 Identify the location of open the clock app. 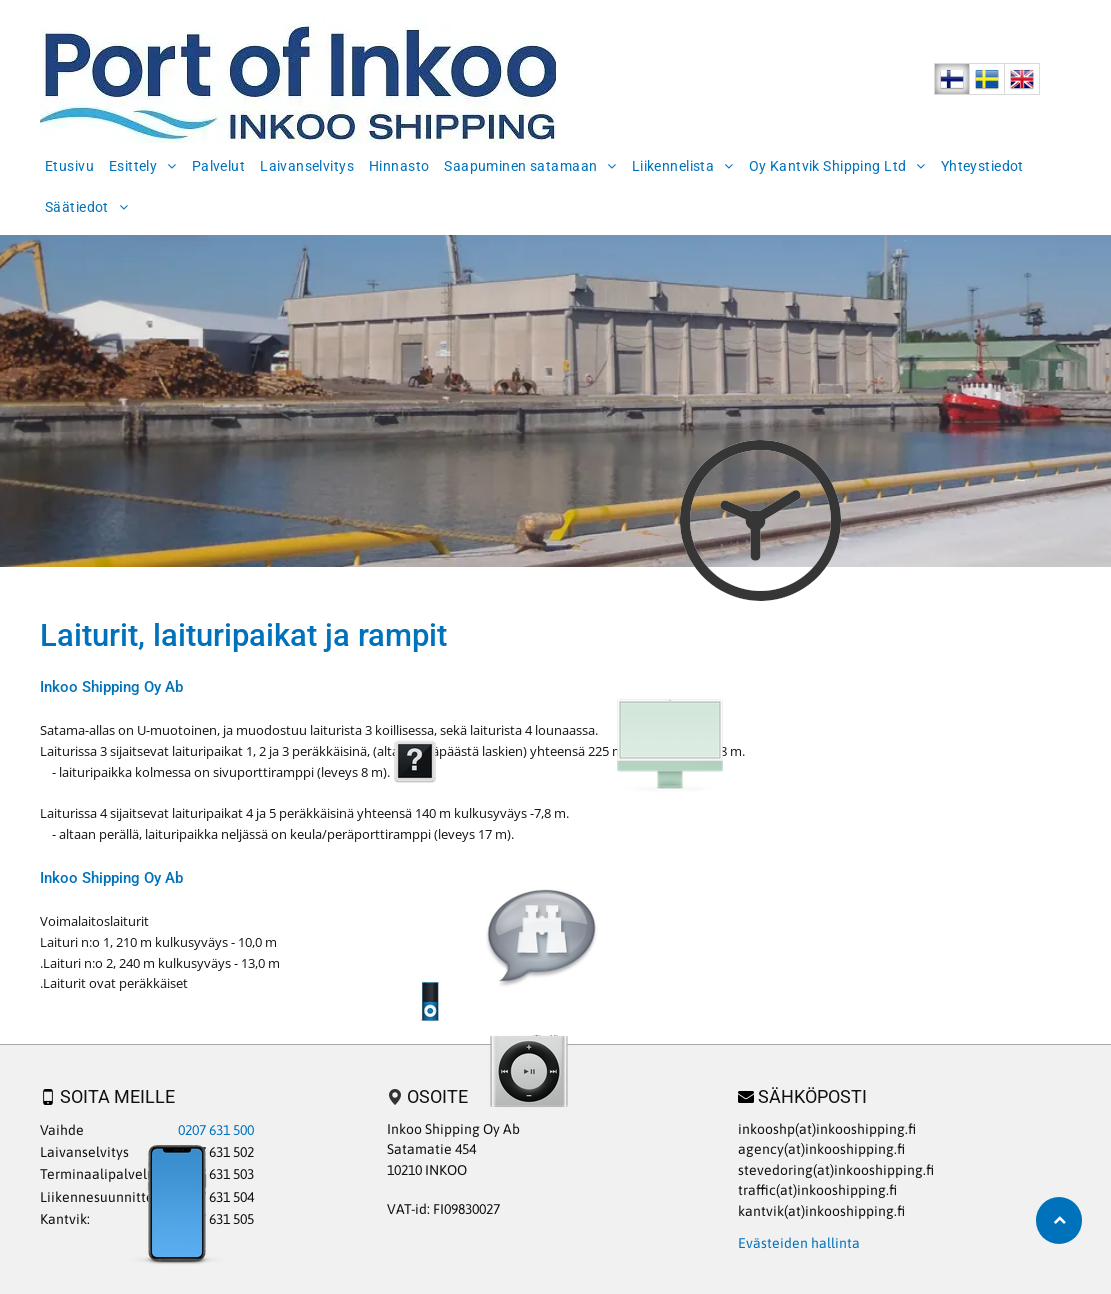
(760, 520).